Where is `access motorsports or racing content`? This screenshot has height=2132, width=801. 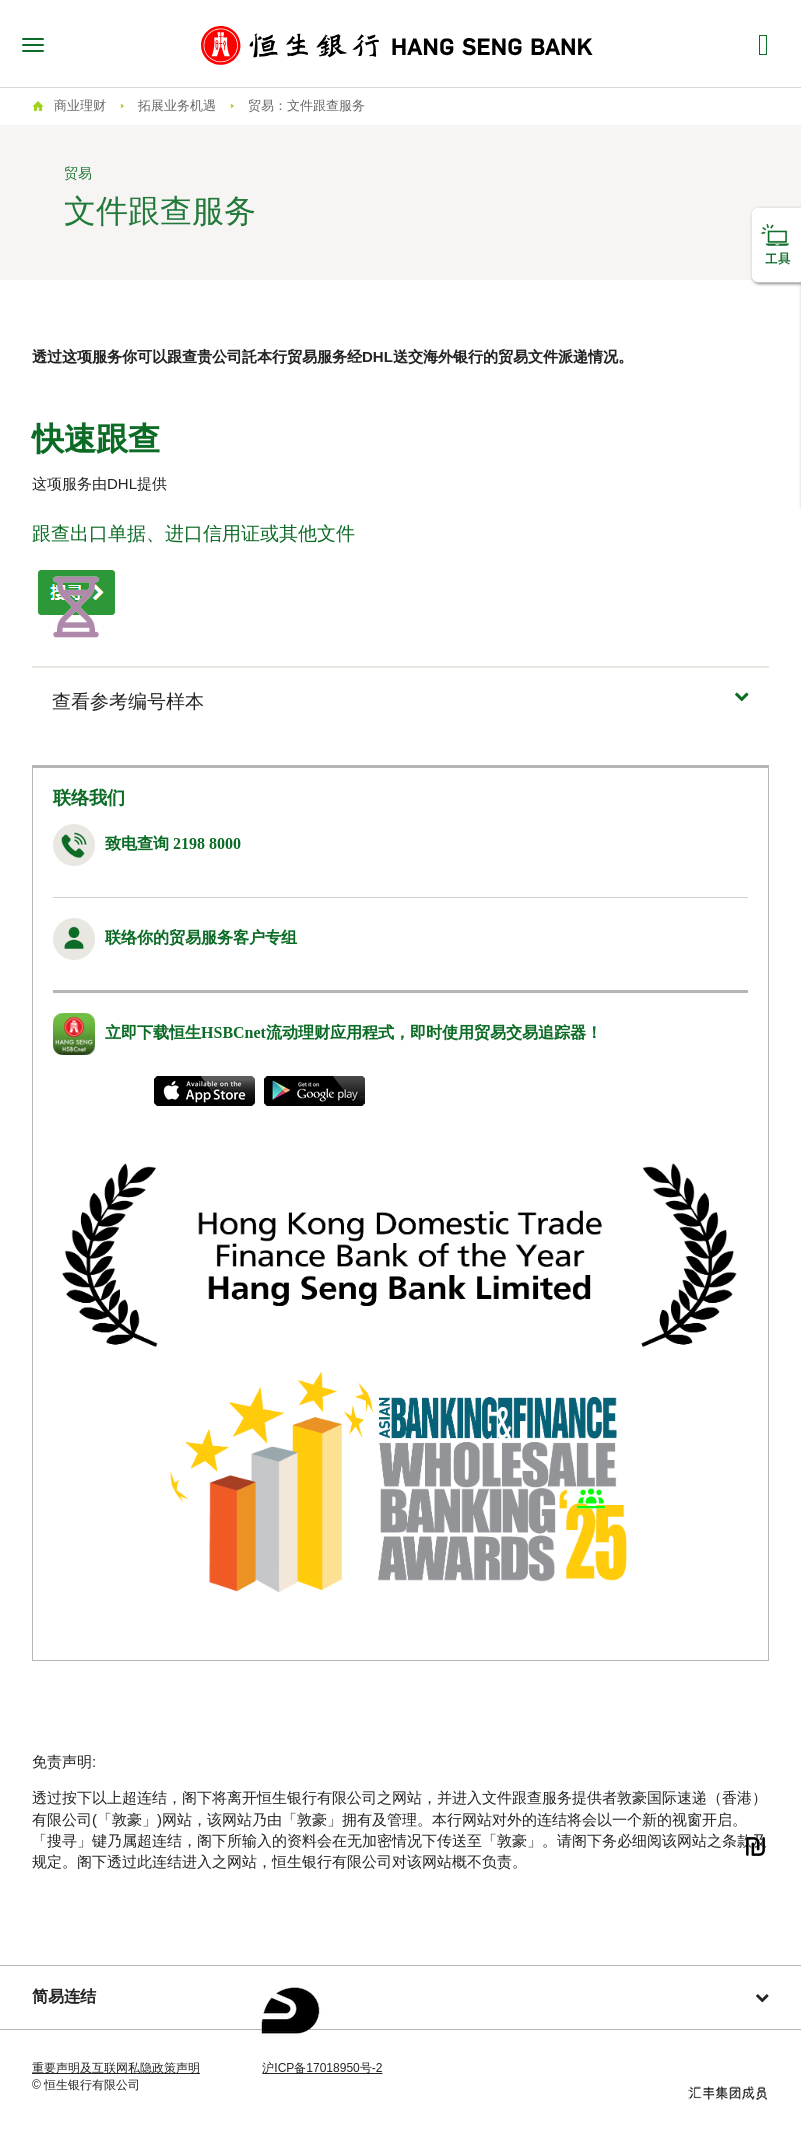
access motorsports or racing content is located at coordinates (290, 2010).